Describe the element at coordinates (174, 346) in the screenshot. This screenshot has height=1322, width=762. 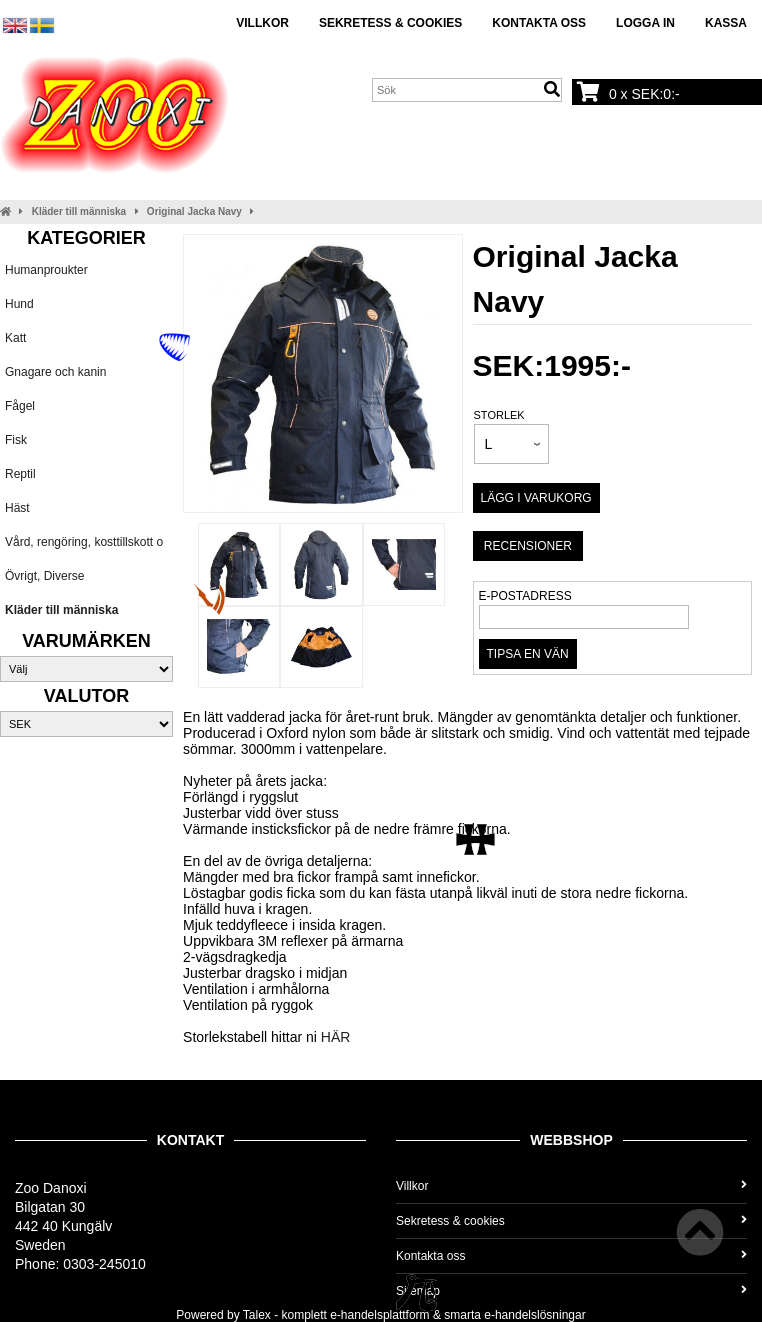
I see `select a monster or creature type in a game` at that location.